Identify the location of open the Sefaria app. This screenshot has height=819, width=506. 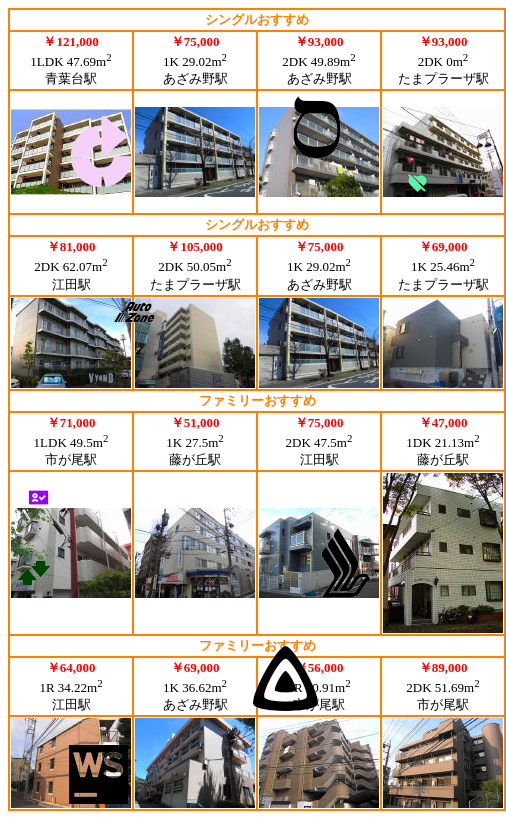
(317, 127).